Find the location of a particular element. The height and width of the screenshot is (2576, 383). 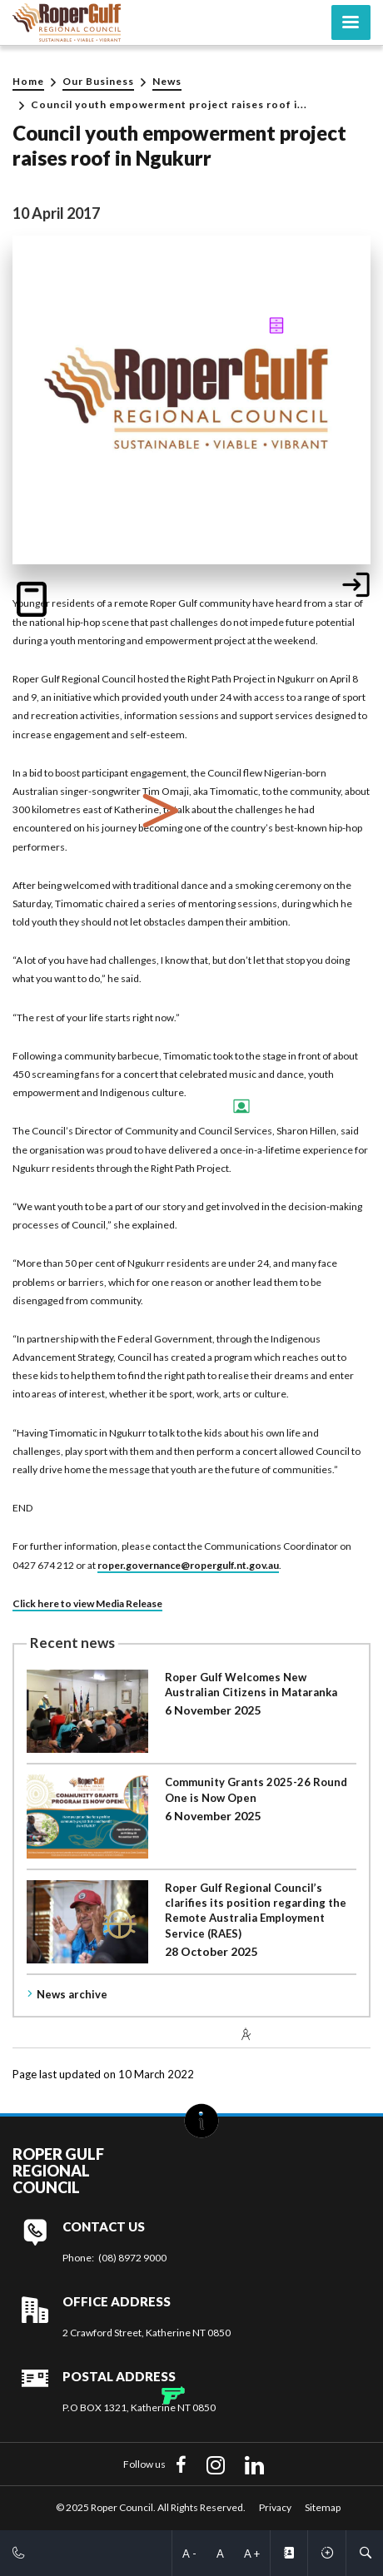

access drawing or drafting tools is located at coordinates (246, 2034).